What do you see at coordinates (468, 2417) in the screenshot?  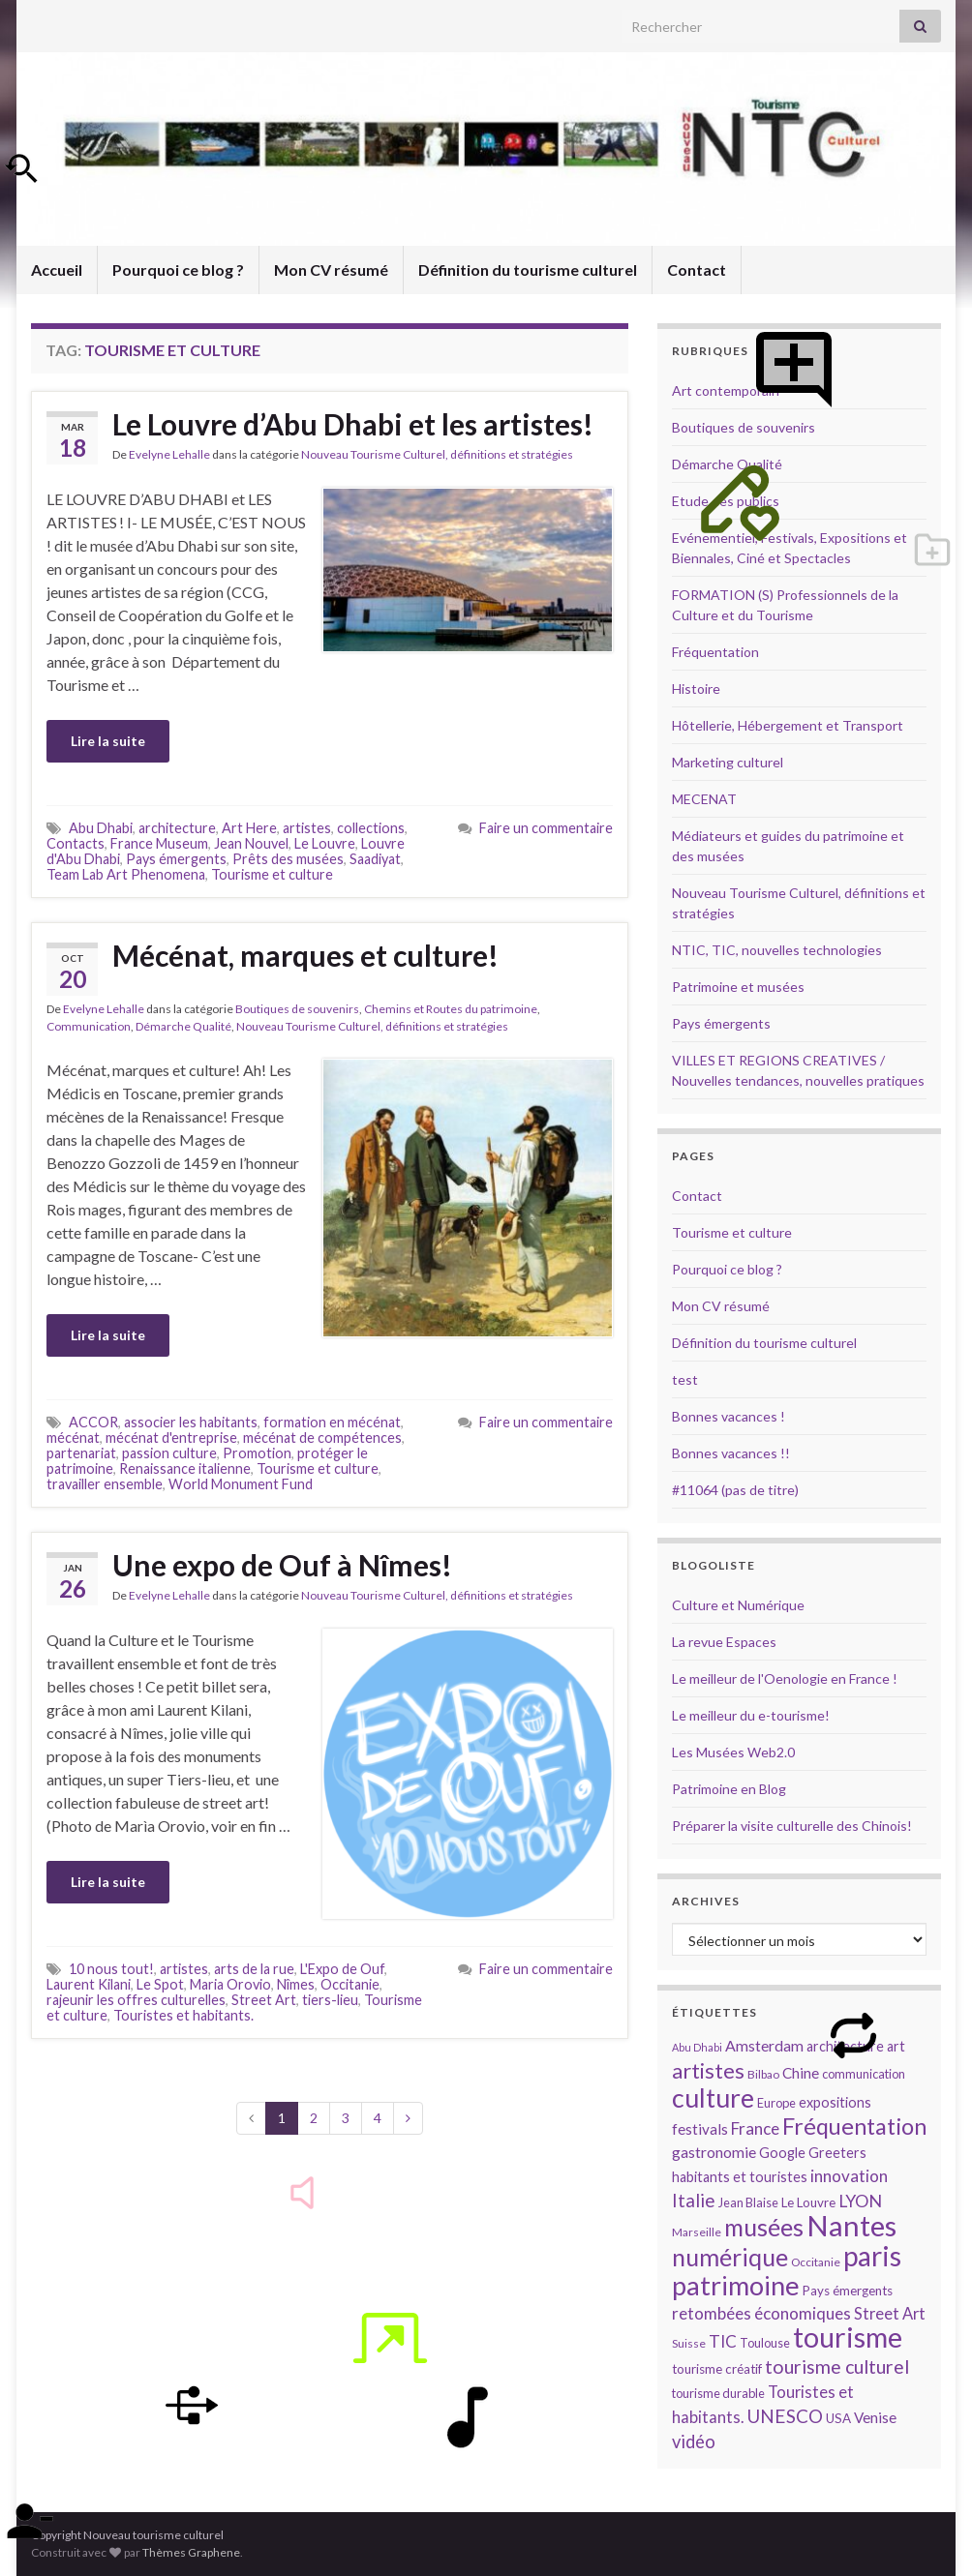 I see `access music or audio player` at bounding box center [468, 2417].